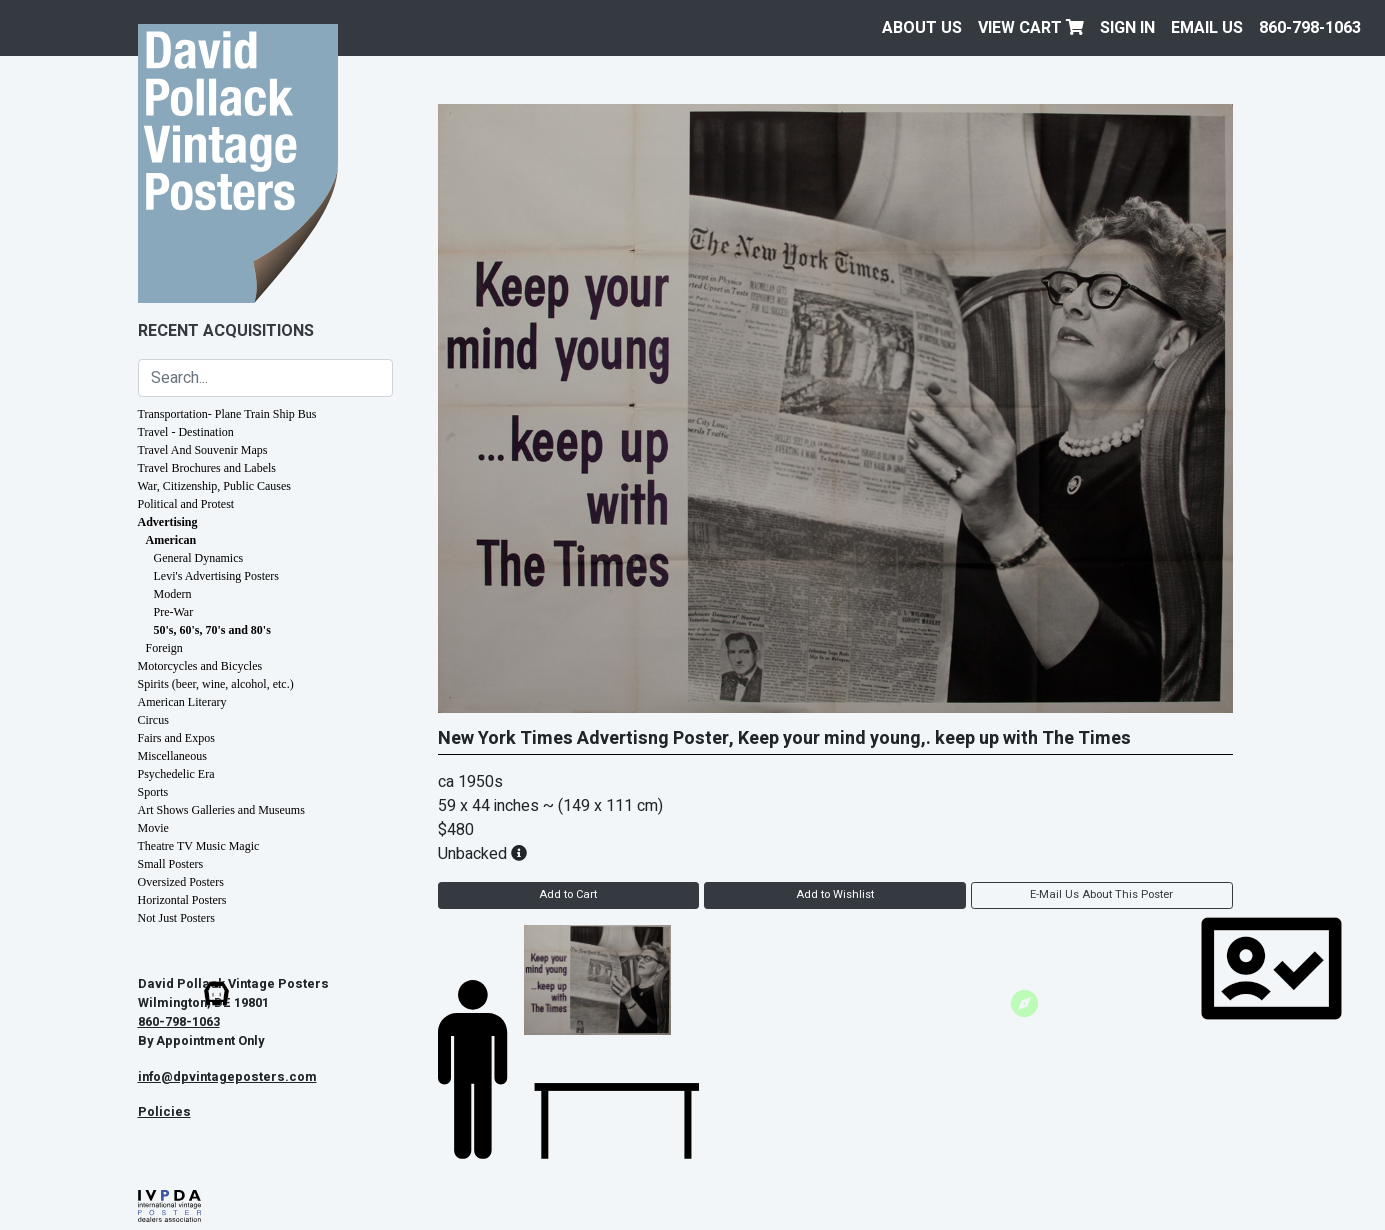  I want to click on apache cordova framework logo, so click(216, 993).